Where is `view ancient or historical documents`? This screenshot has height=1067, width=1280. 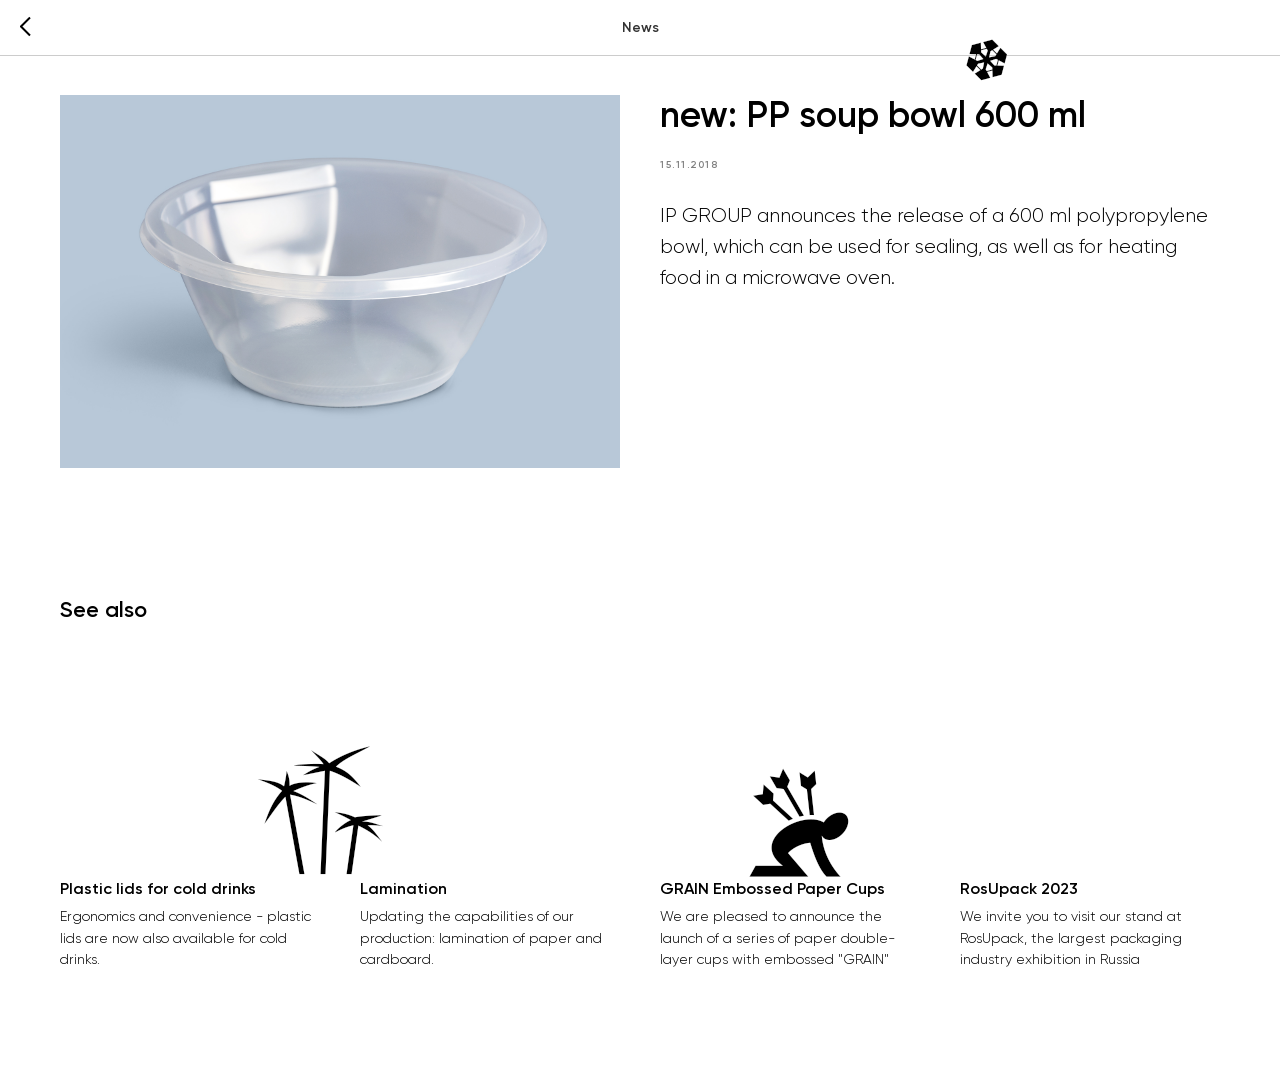 view ancient or historical documents is located at coordinates (320, 808).